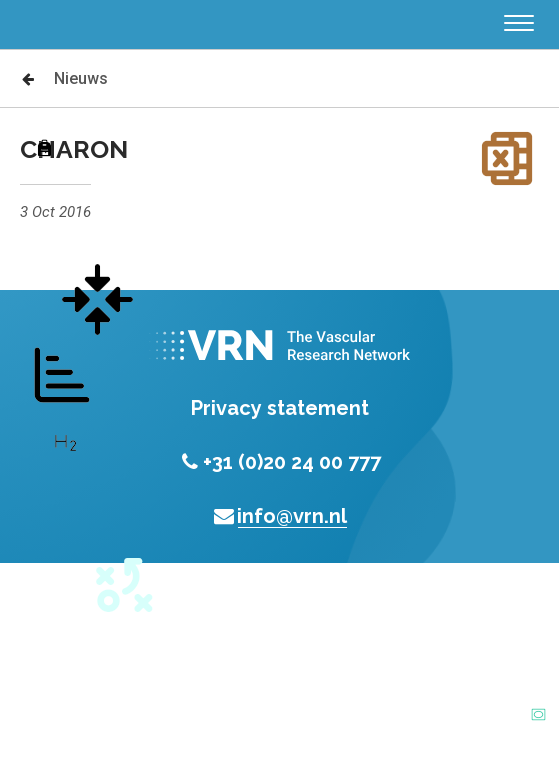 The width and height of the screenshot is (559, 770). What do you see at coordinates (538, 714) in the screenshot?
I see `apply vignette effect to photo` at bounding box center [538, 714].